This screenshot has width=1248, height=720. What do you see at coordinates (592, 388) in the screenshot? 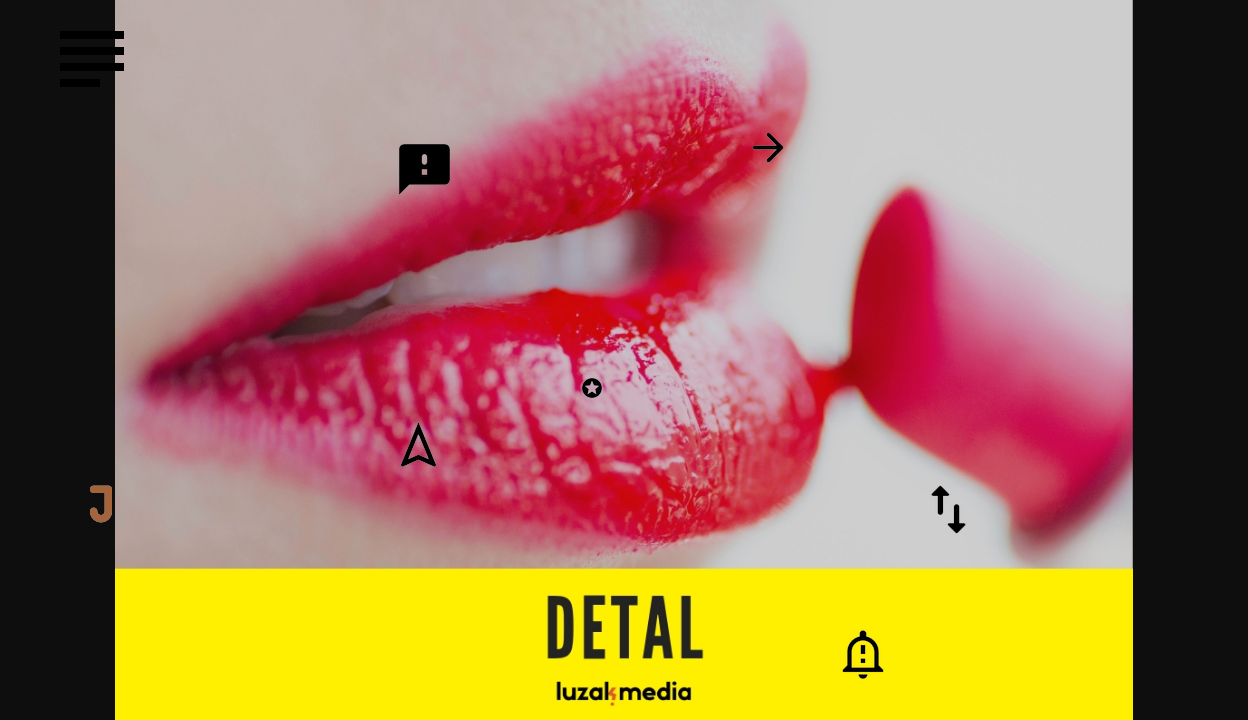
I see `view favorites or starred items` at bounding box center [592, 388].